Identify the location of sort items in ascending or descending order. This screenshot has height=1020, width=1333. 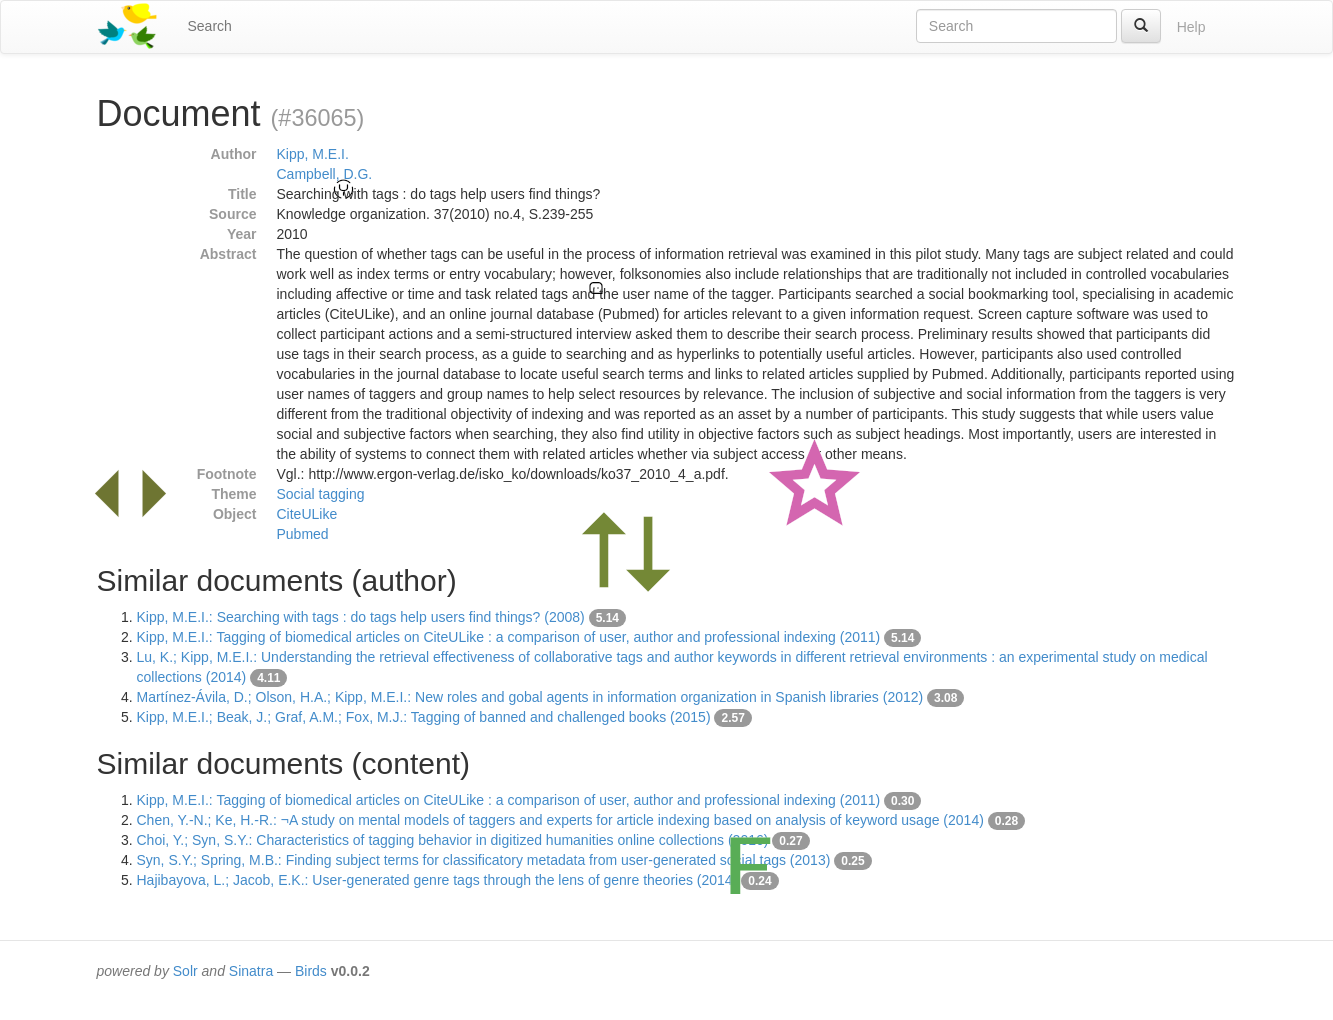
(626, 552).